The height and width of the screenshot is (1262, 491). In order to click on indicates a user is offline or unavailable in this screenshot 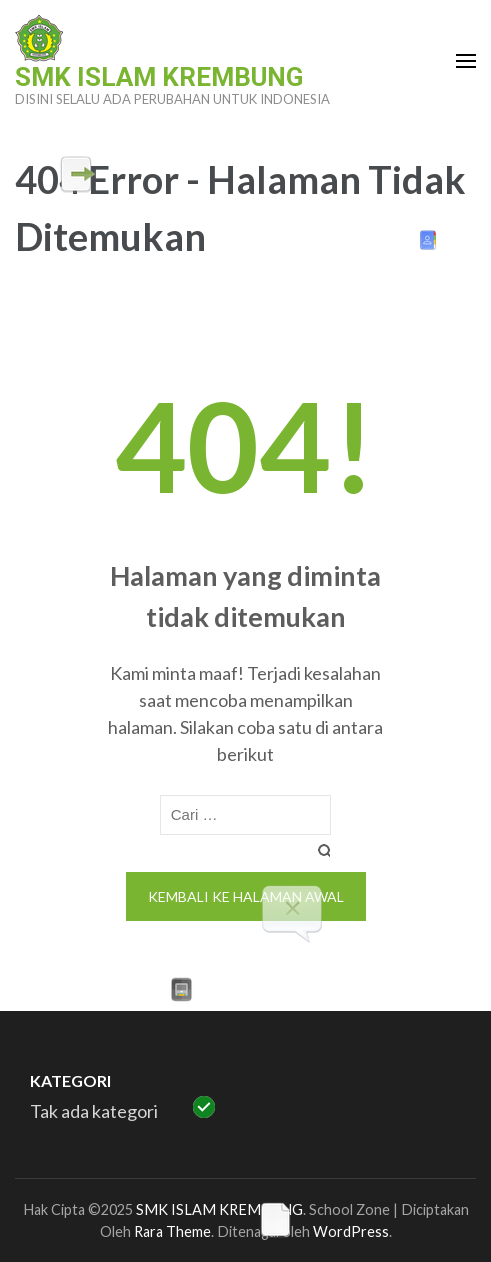, I will do `click(292, 913)`.